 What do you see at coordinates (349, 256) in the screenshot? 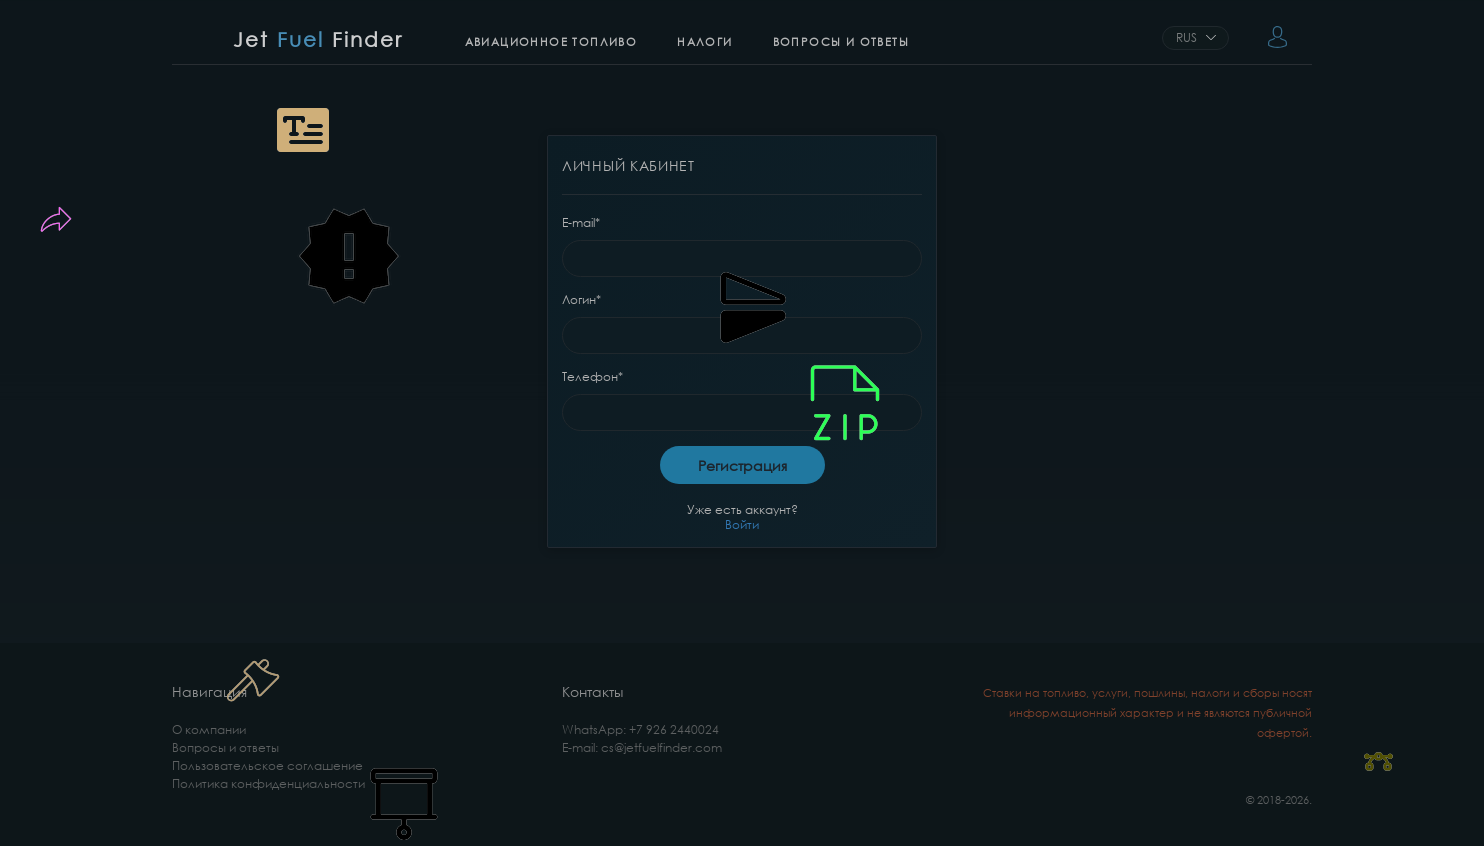
I see `indicates new or recently added content` at bounding box center [349, 256].